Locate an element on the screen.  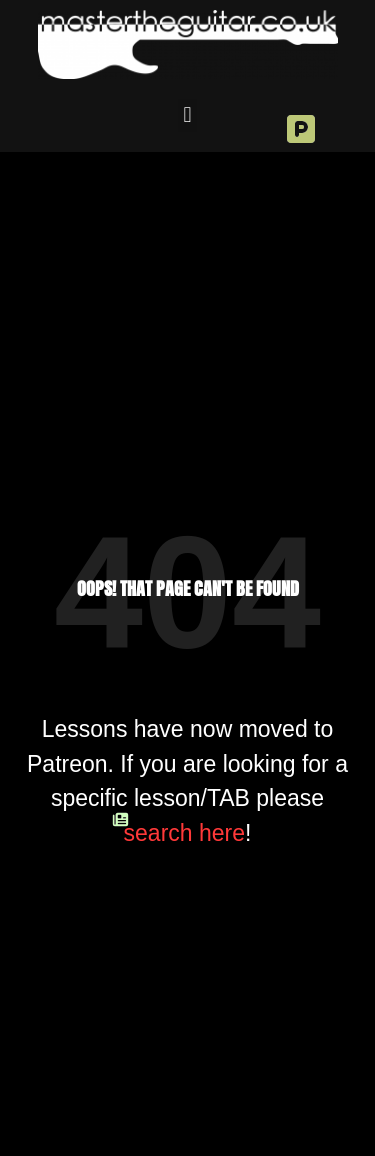
view news feed or articles is located at coordinates (120, 819).